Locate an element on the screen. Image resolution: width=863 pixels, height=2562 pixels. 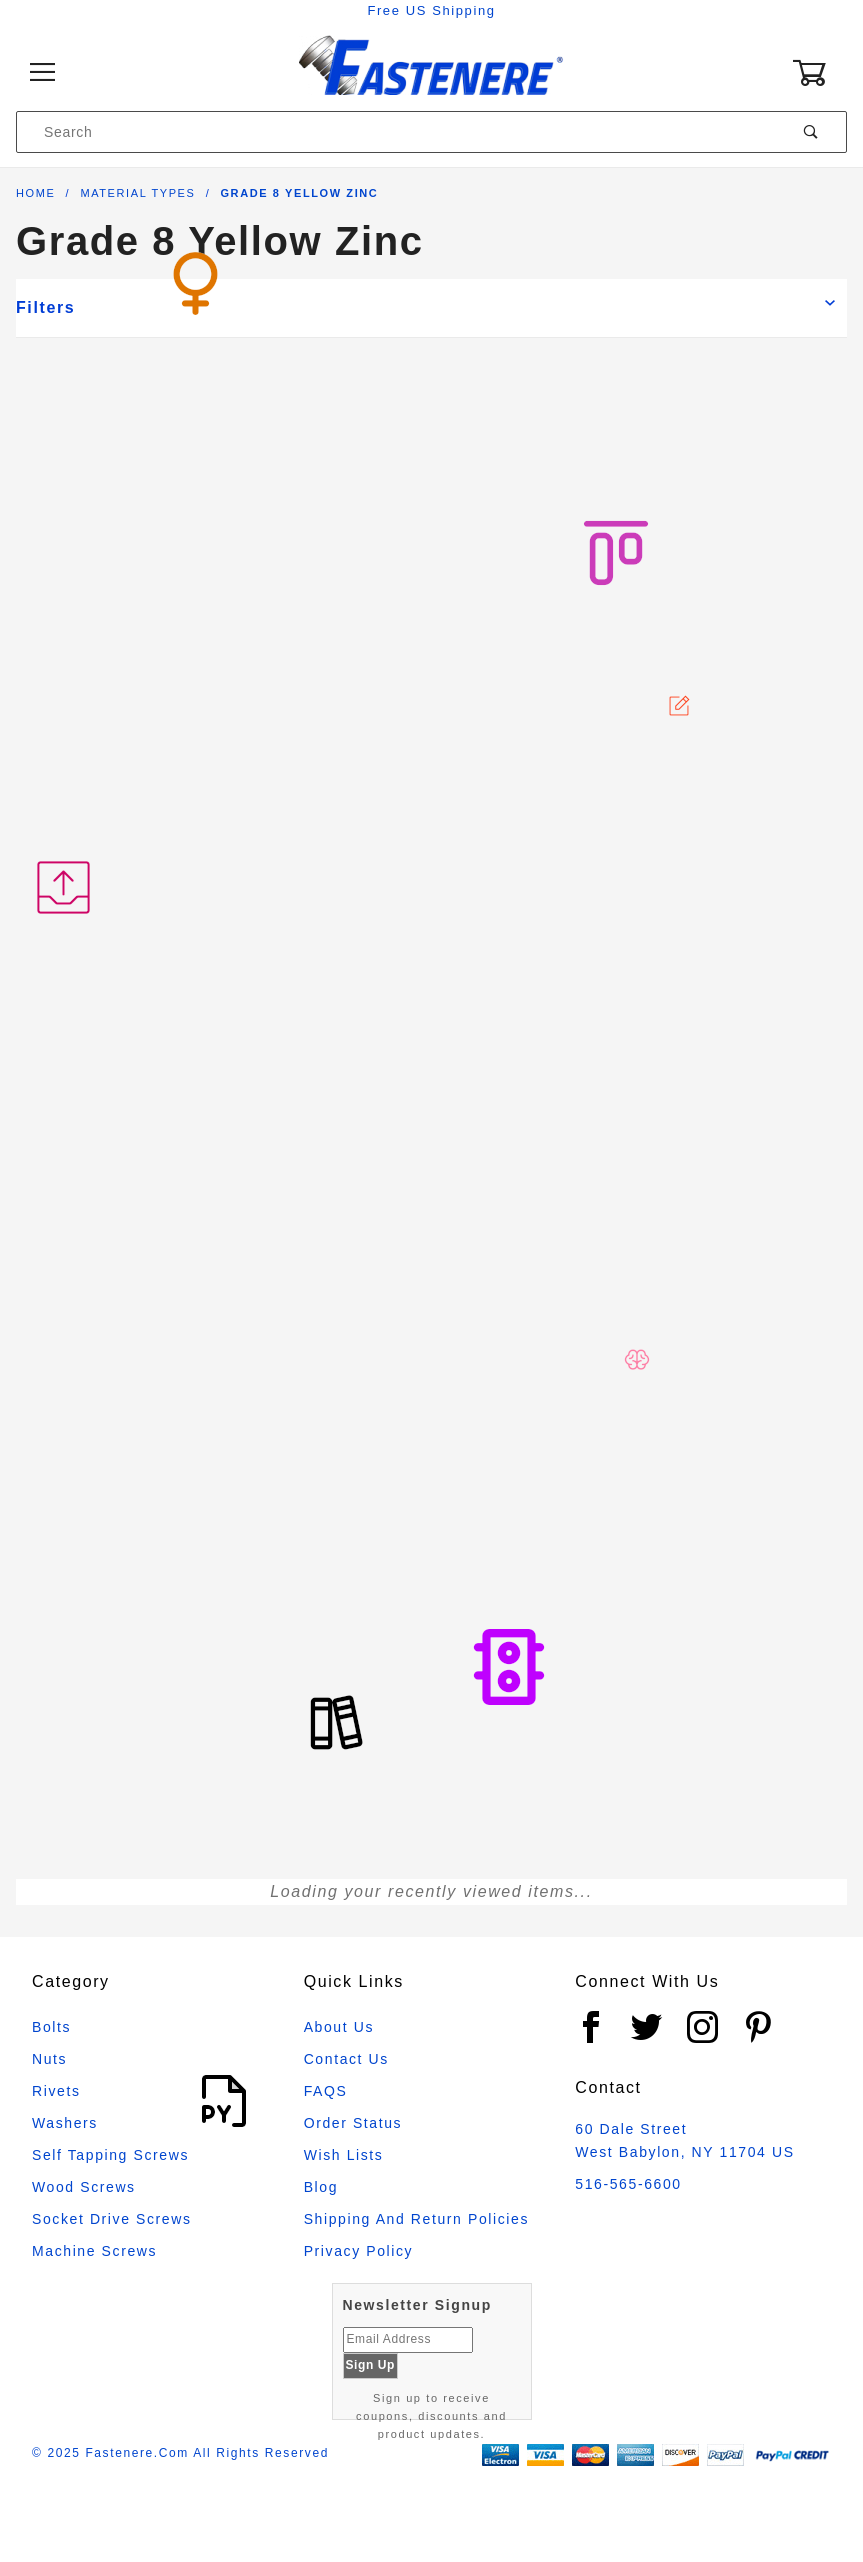
upload file from inbox or tray is located at coordinates (63, 887).